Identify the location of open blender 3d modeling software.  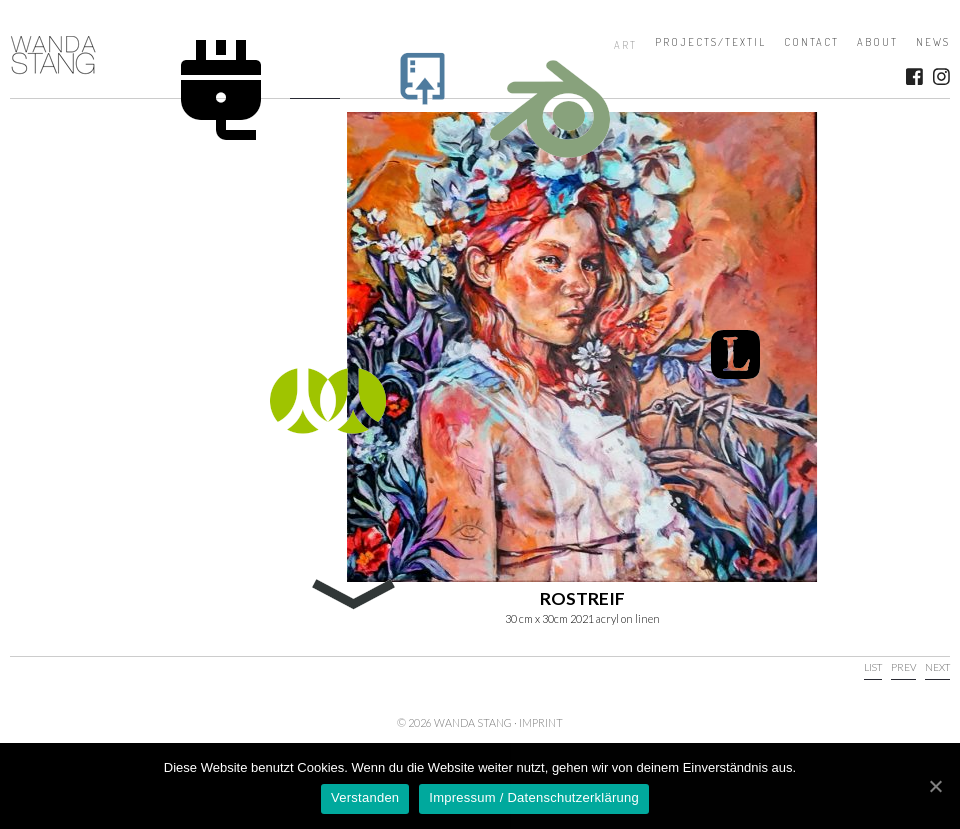
(550, 109).